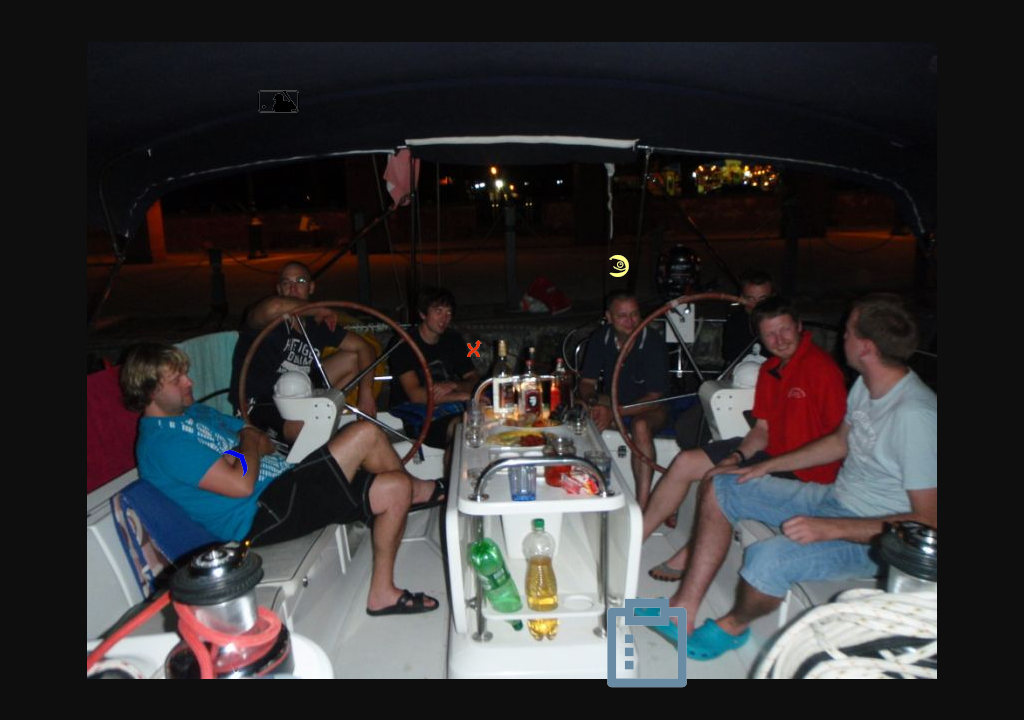  What do you see at coordinates (619, 266) in the screenshot?
I see `openSUSE Linux distribution logo` at bounding box center [619, 266].